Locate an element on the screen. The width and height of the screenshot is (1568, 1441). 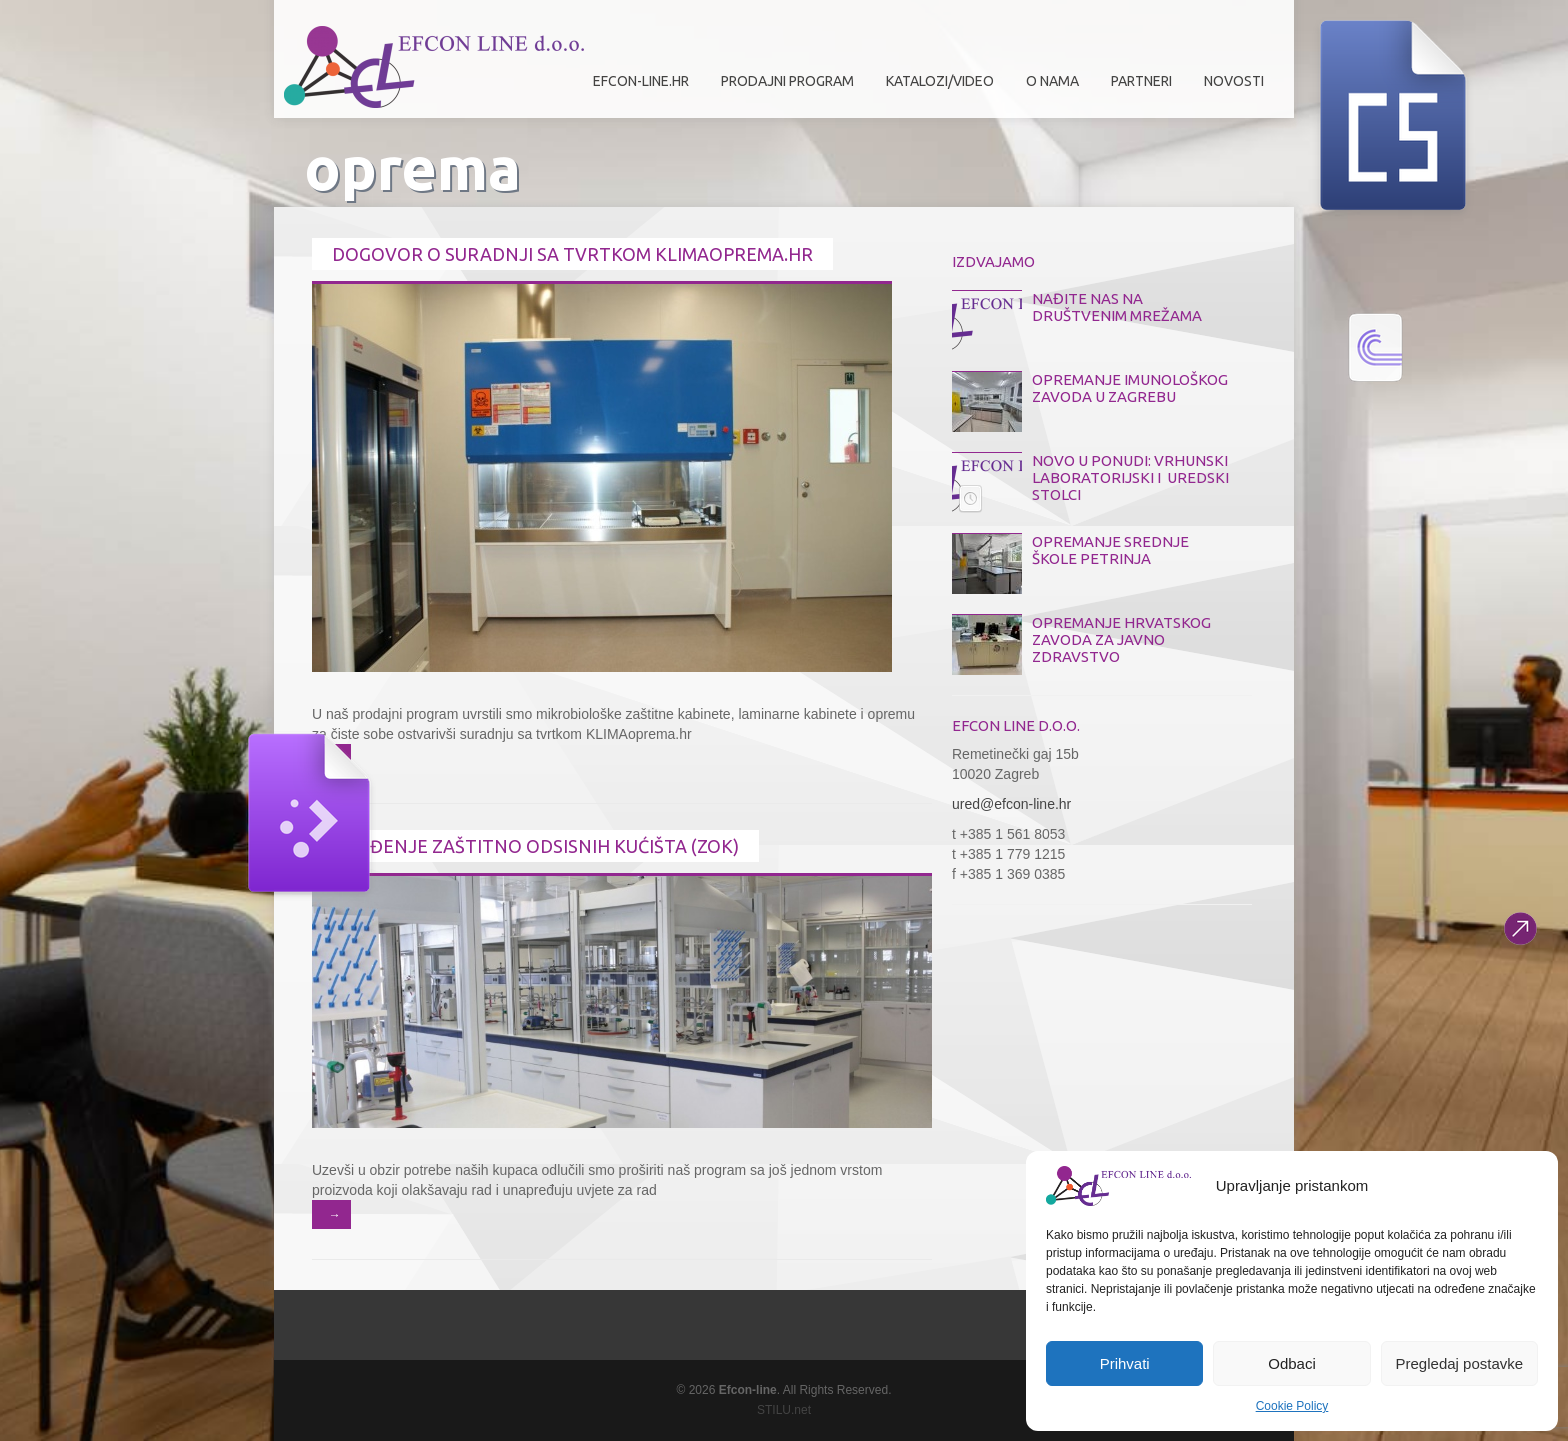
a CoffeeScript source code file is located at coordinates (1393, 119).